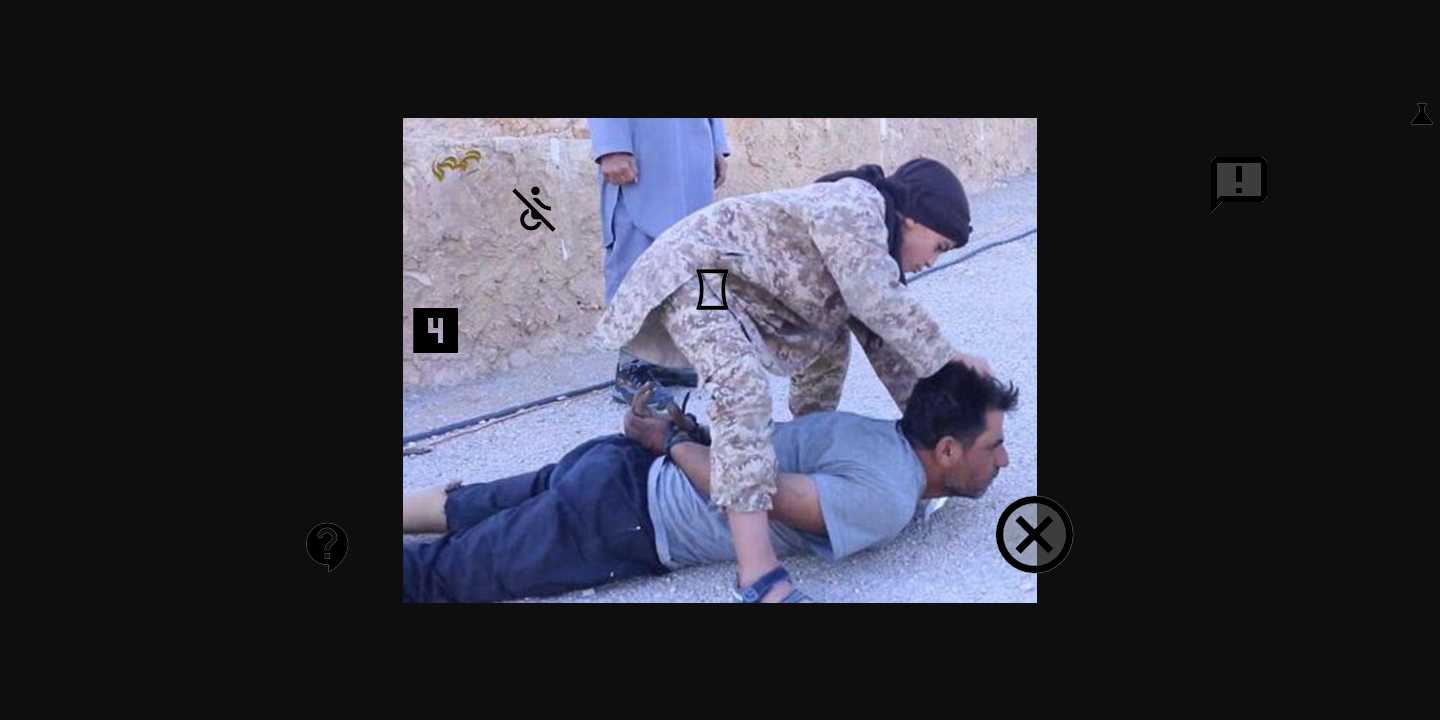 This screenshot has width=1440, height=720. I want to click on indicates location or feature is not wheelchair accessible, so click(535, 208).